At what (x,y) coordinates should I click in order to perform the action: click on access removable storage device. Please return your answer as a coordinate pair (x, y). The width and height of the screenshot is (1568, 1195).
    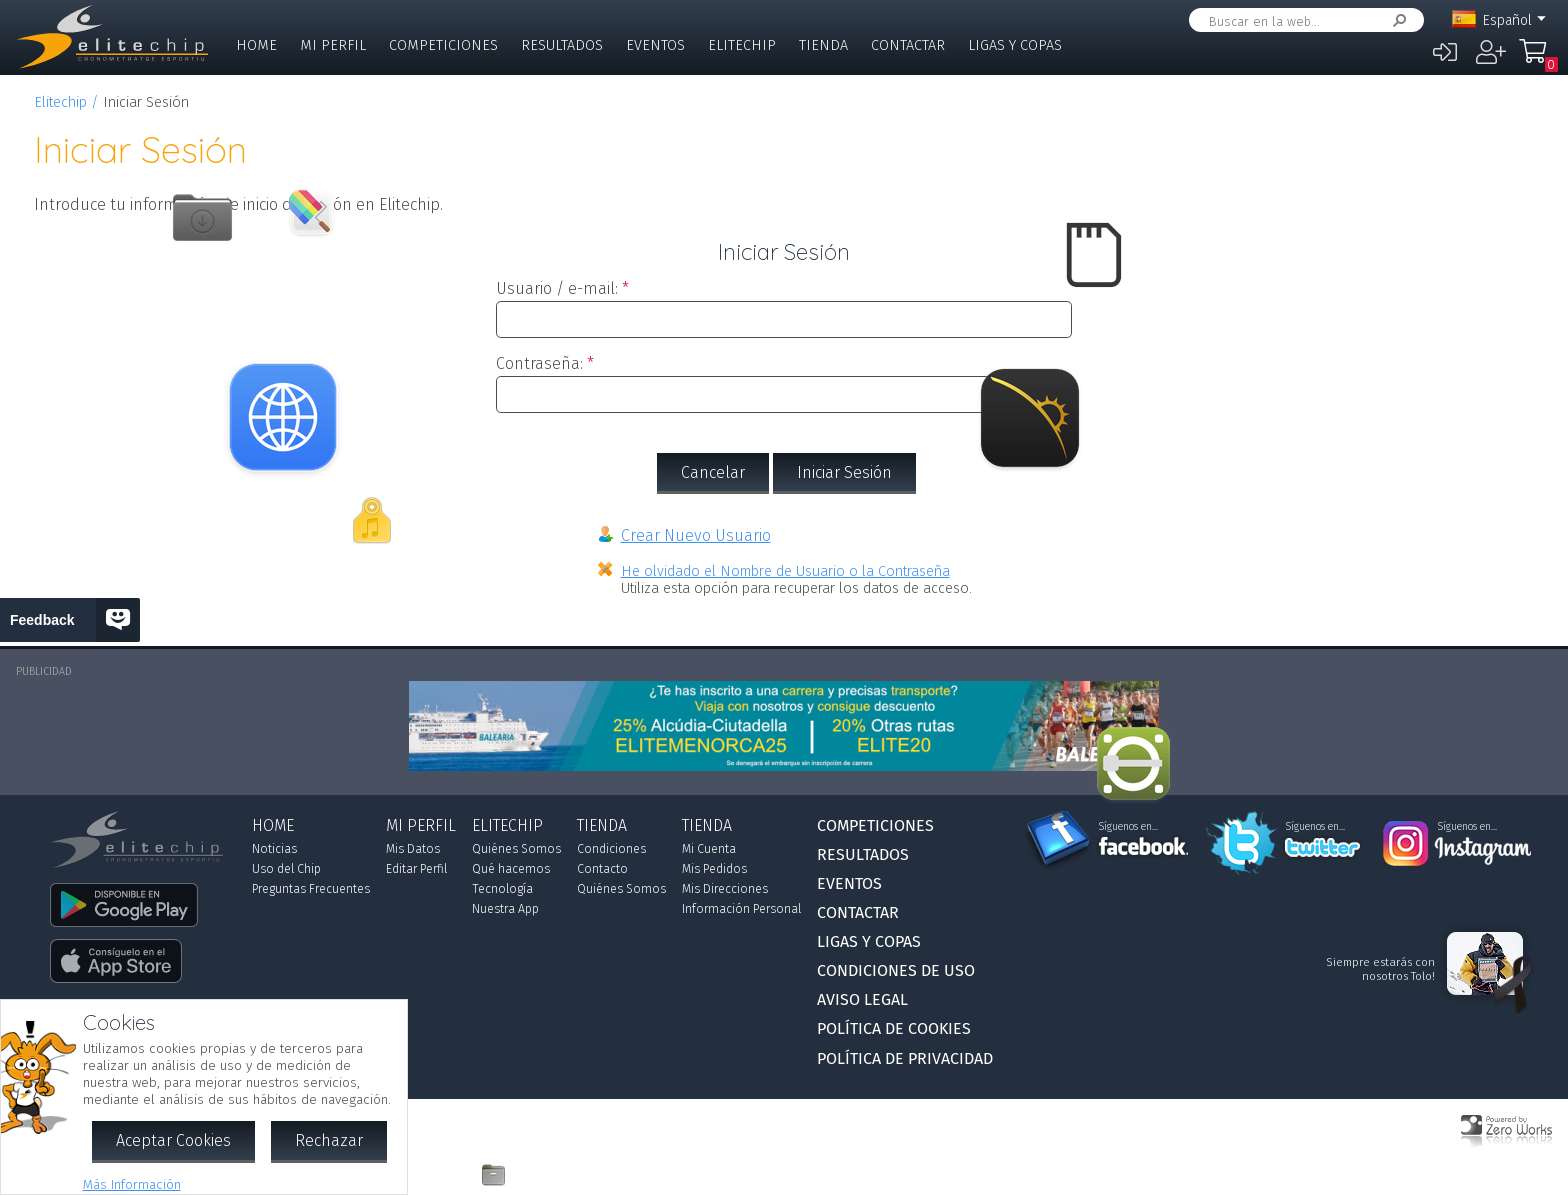
    Looking at the image, I should click on (1091, 252).